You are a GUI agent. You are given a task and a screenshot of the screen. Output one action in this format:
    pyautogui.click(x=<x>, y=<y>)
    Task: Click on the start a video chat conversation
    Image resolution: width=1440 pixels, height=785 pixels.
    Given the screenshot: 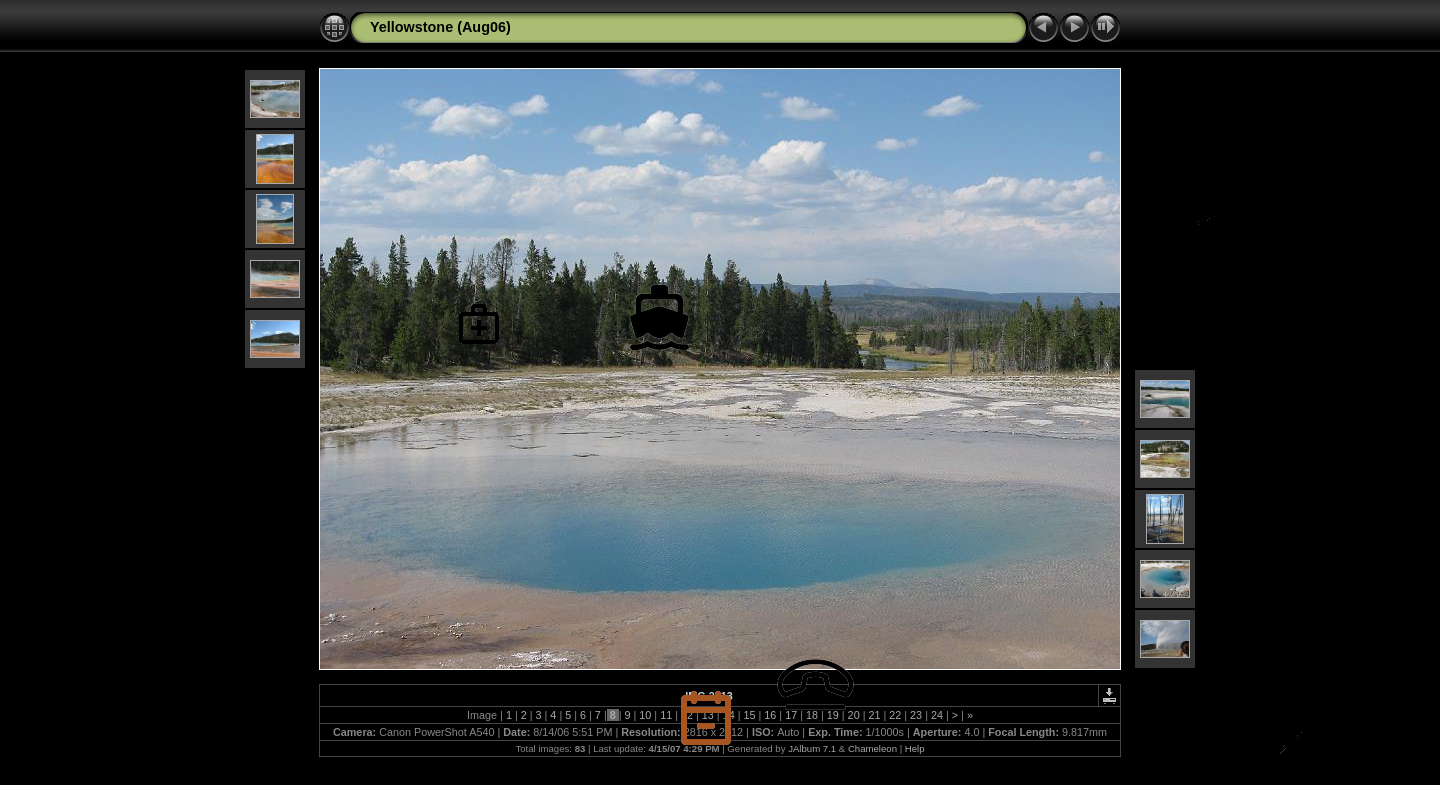 What is the action you would take?
    pyautogui.click(x=1294, y=739)
    